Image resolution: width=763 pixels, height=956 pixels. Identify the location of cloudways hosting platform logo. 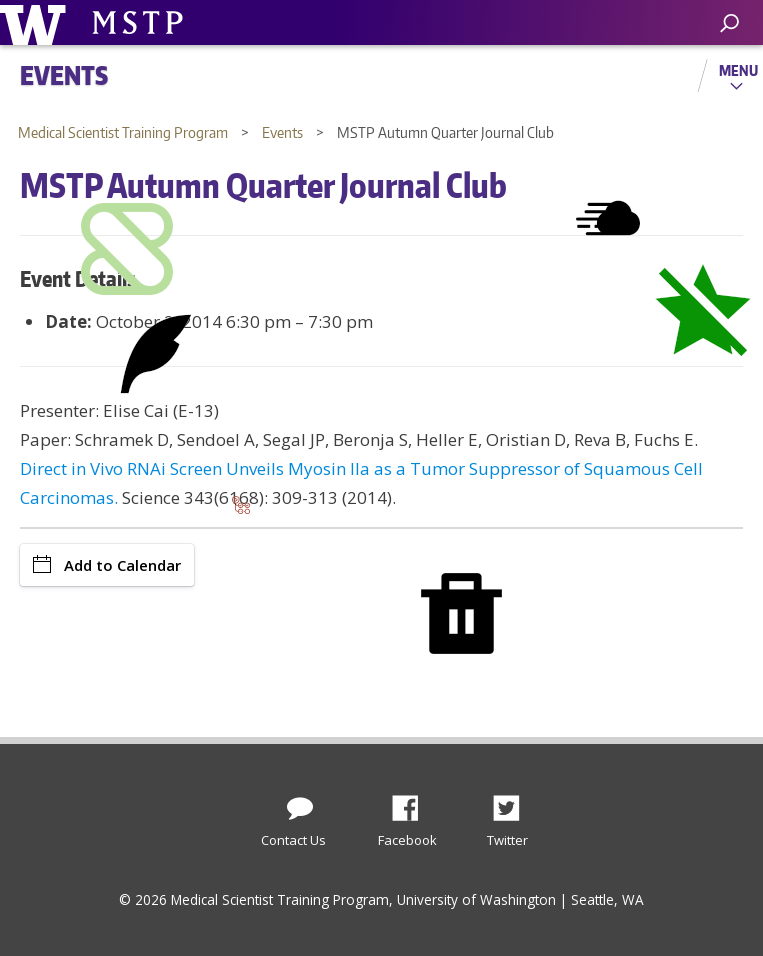
(608, 218).